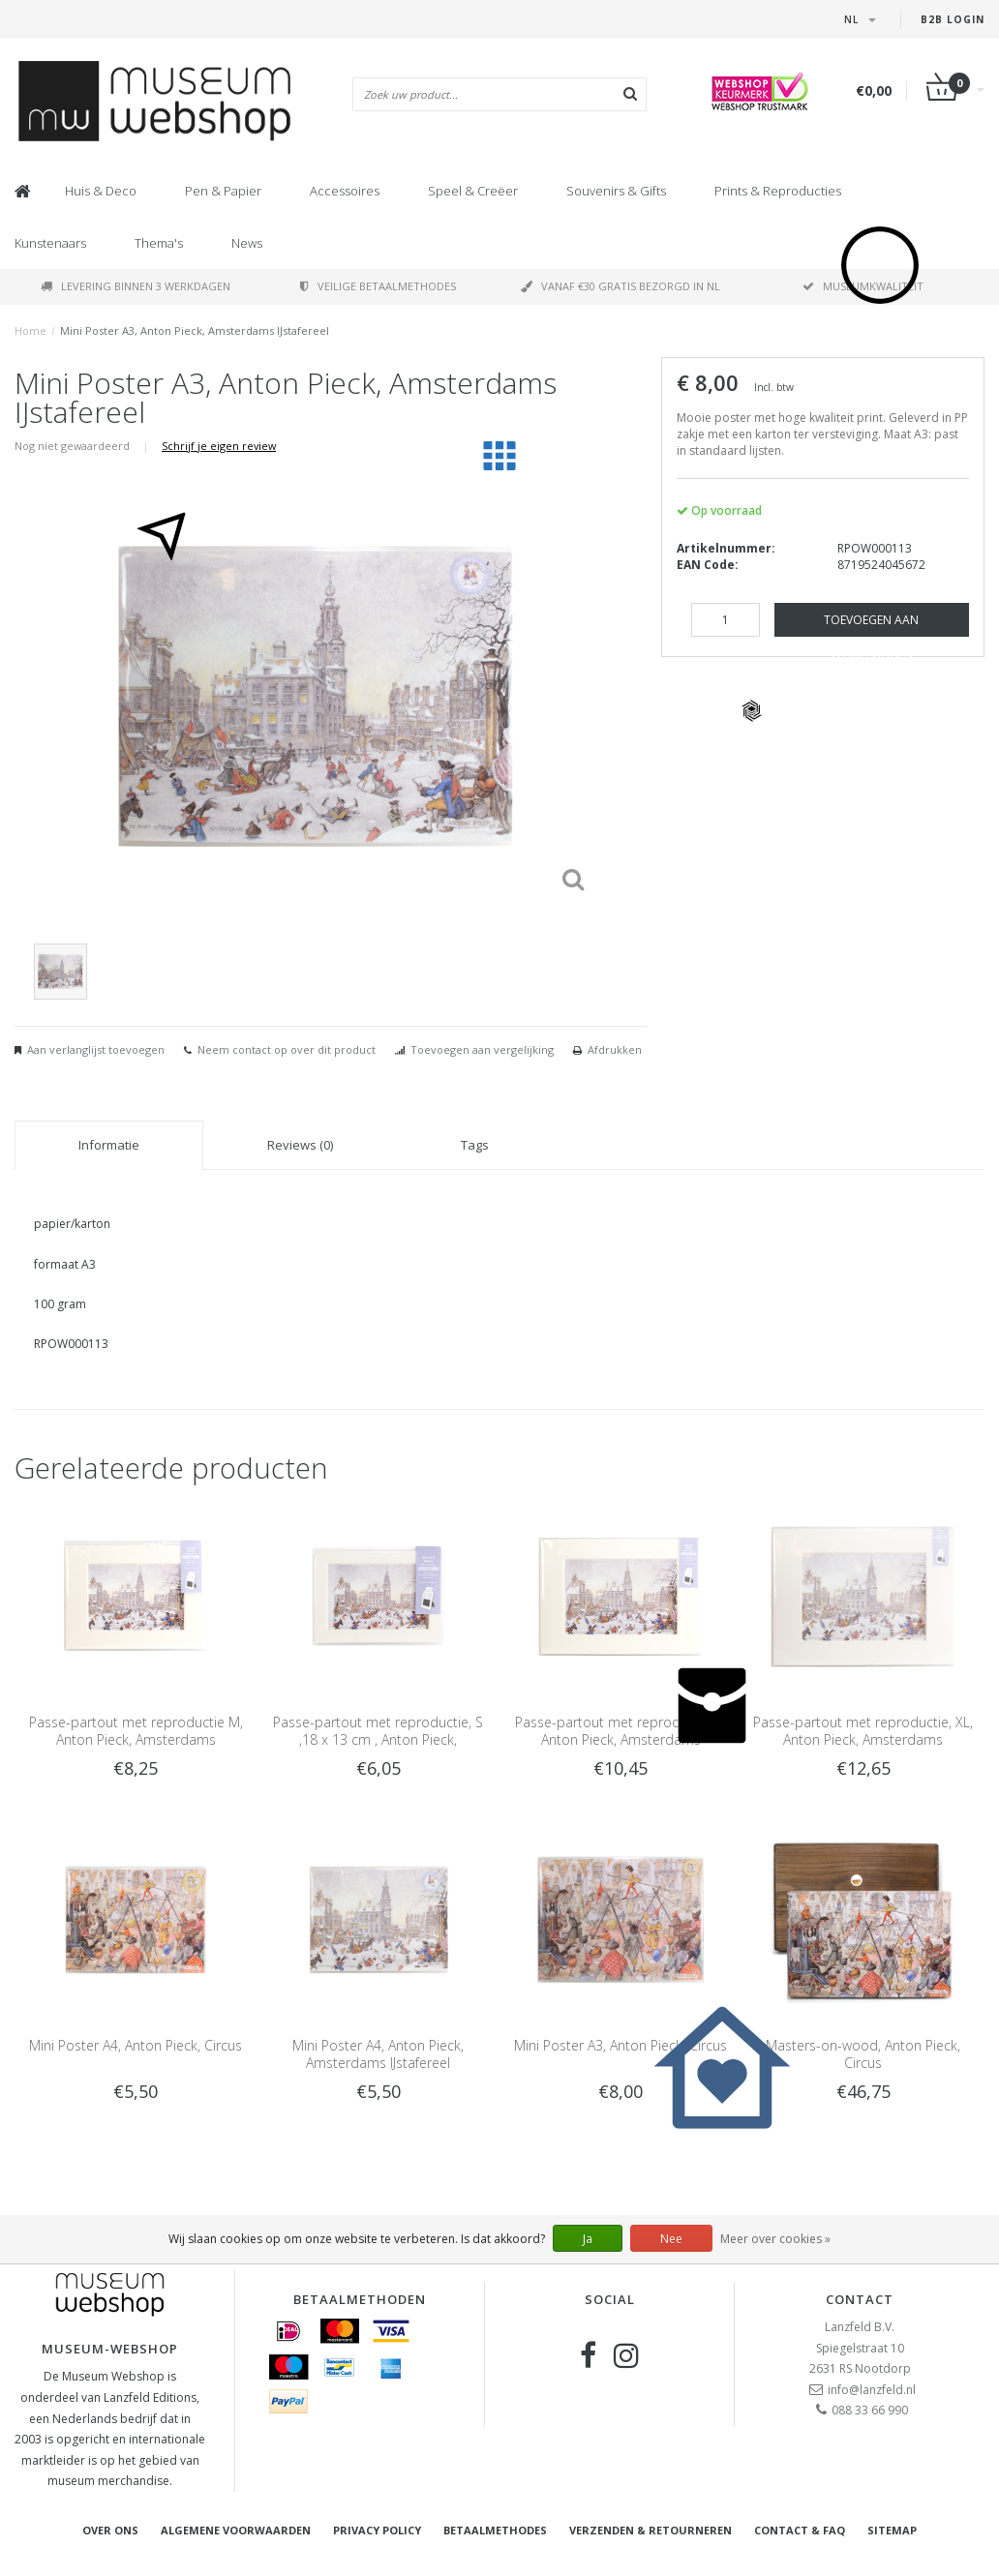 Image resolution: width=999 pixels, height=2576 pixels. What do you see at coordinates (722, 2073) in the screenshot?
I see `navigate to your favorite or loved home` at bounding box center [722, 2073].